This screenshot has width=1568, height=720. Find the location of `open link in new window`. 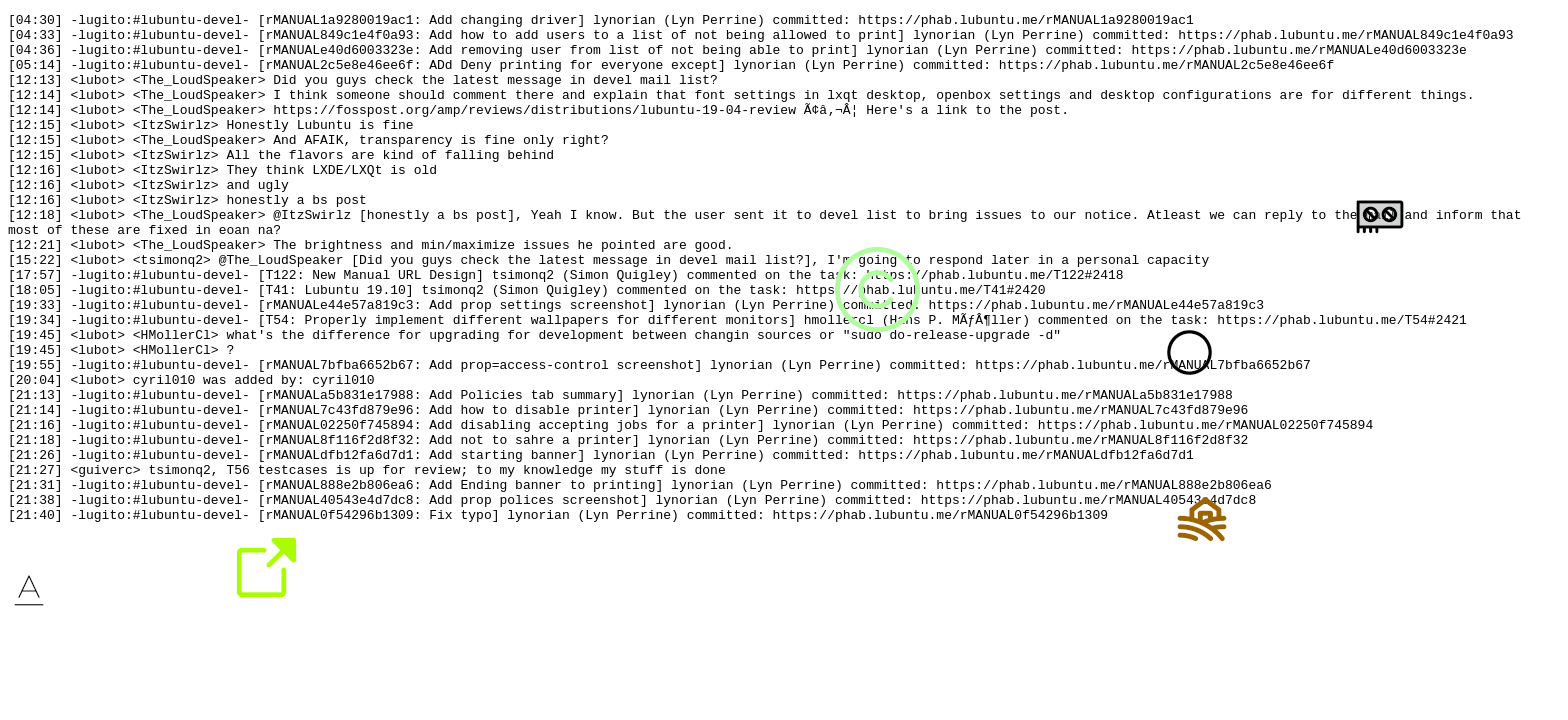

open link in new window is located at coordinates (266, 567).